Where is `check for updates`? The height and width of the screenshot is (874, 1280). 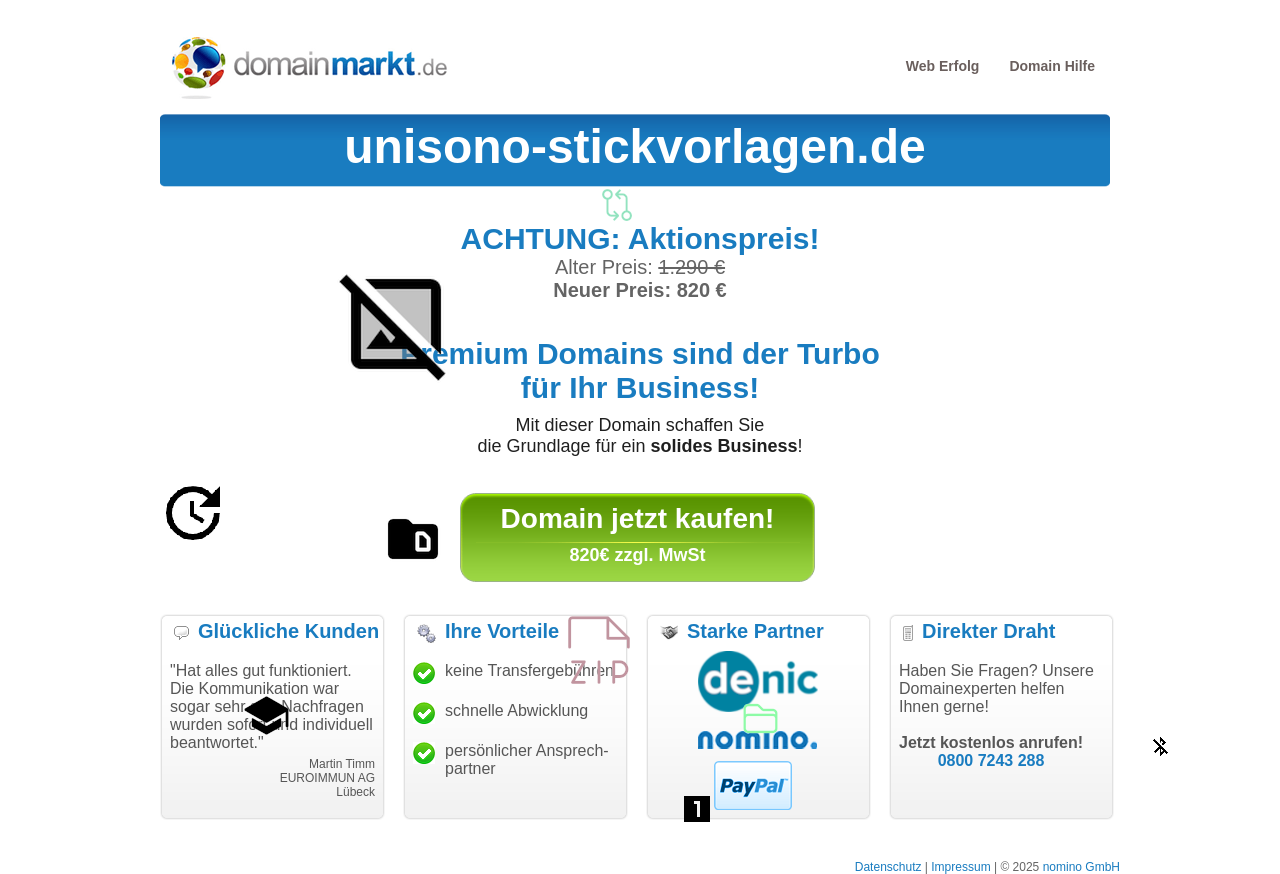 check for updates is located at coordinates (193, 513).